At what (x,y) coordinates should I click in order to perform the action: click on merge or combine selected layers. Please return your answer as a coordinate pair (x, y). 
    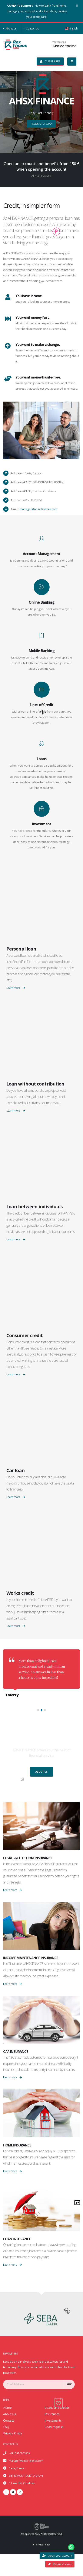
    Looking at the image, I should click on (67, 2311).